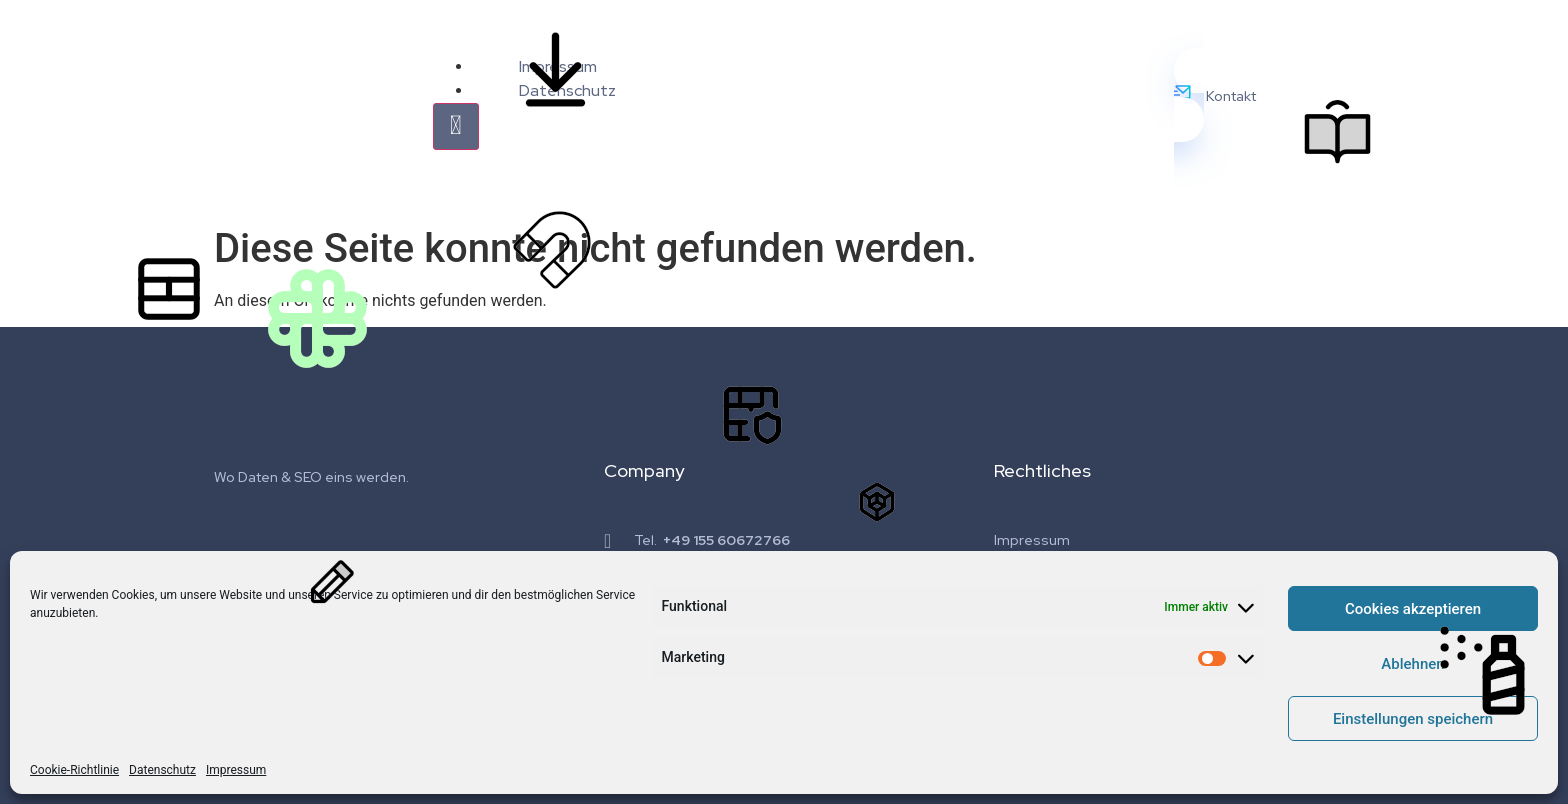 This screenshot has width=1568, height=804. I want to click on download a file to your device, so click(555, 69).